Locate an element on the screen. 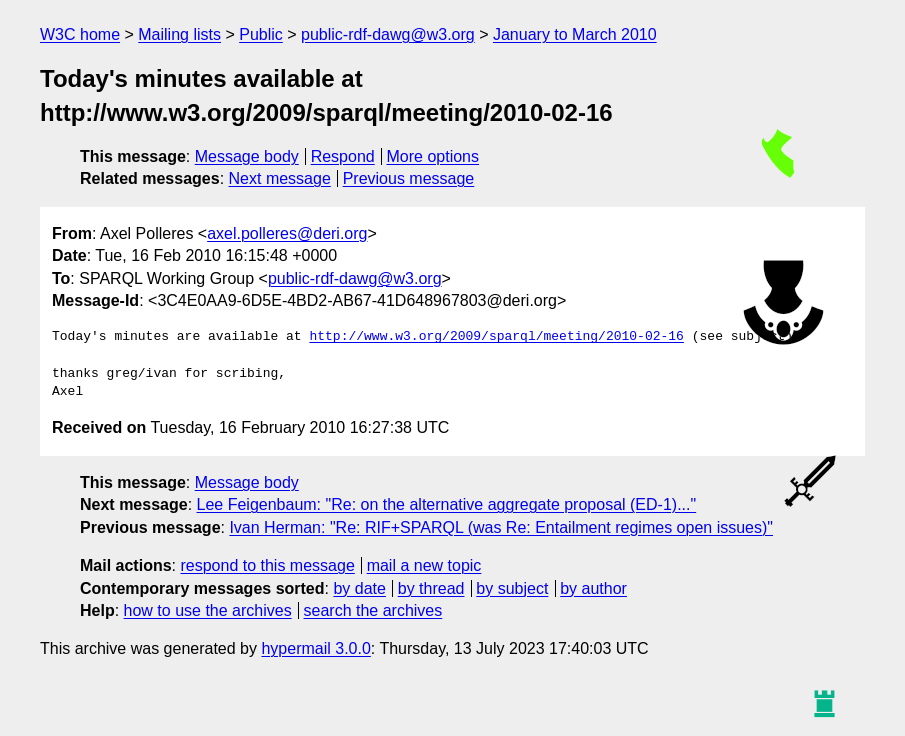  play chess or access chess game is located at coordinates (824, 701).